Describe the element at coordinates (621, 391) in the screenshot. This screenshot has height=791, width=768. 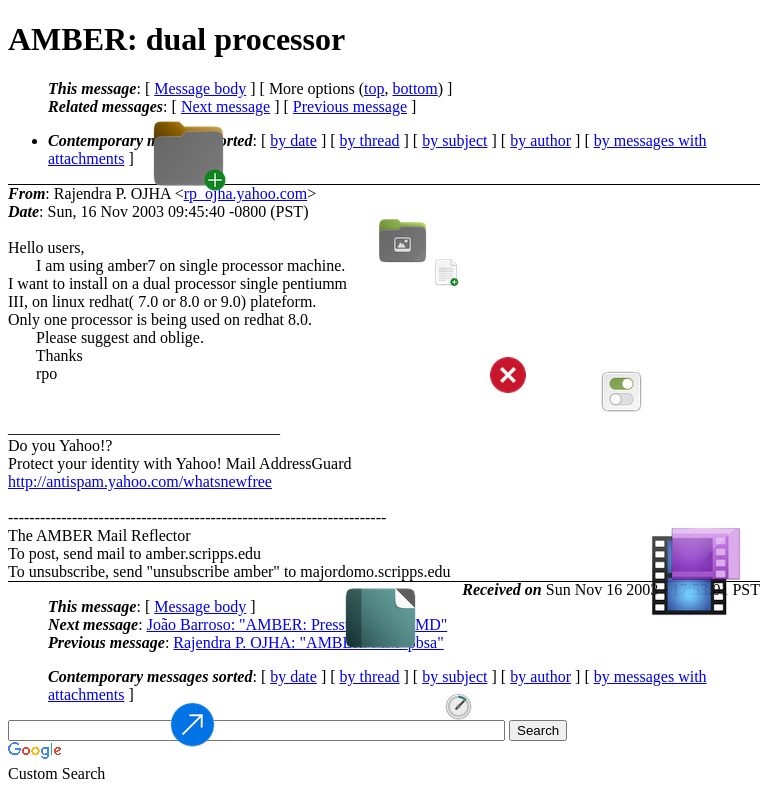
I see `open system settings or preferences` at that location.